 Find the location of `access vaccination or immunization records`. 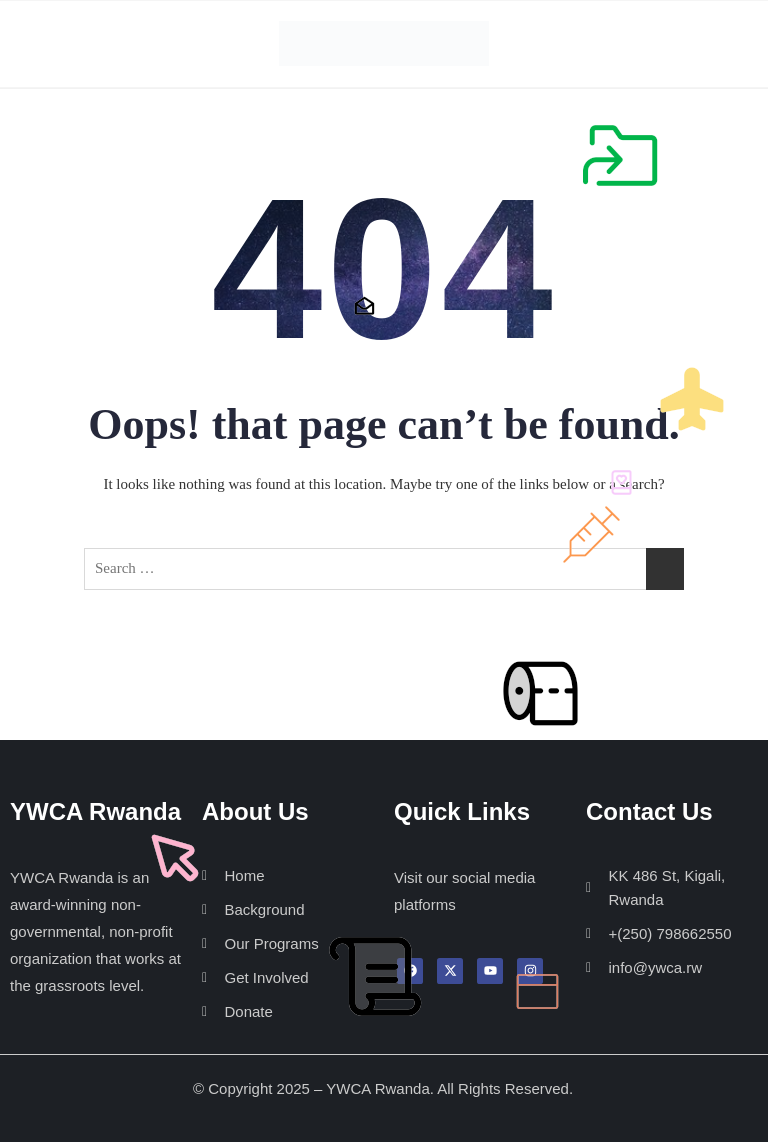

access vaccination or immunization records is located at coordinates (591, 534).